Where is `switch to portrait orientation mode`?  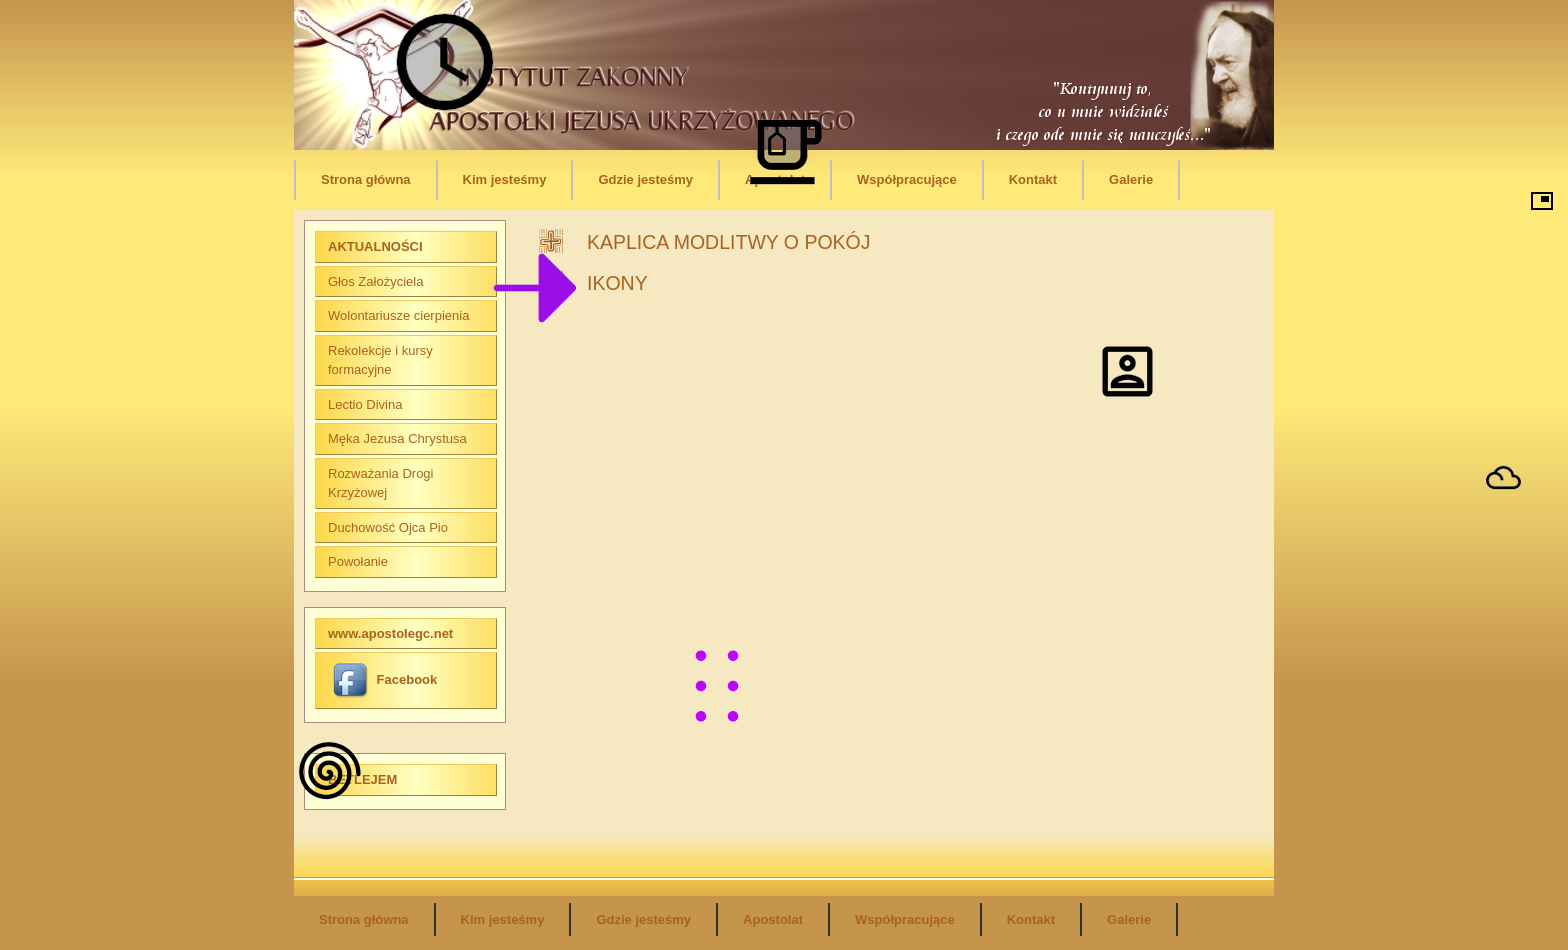
switch to portrait orientation mode is located at coordinates (1127, 371).